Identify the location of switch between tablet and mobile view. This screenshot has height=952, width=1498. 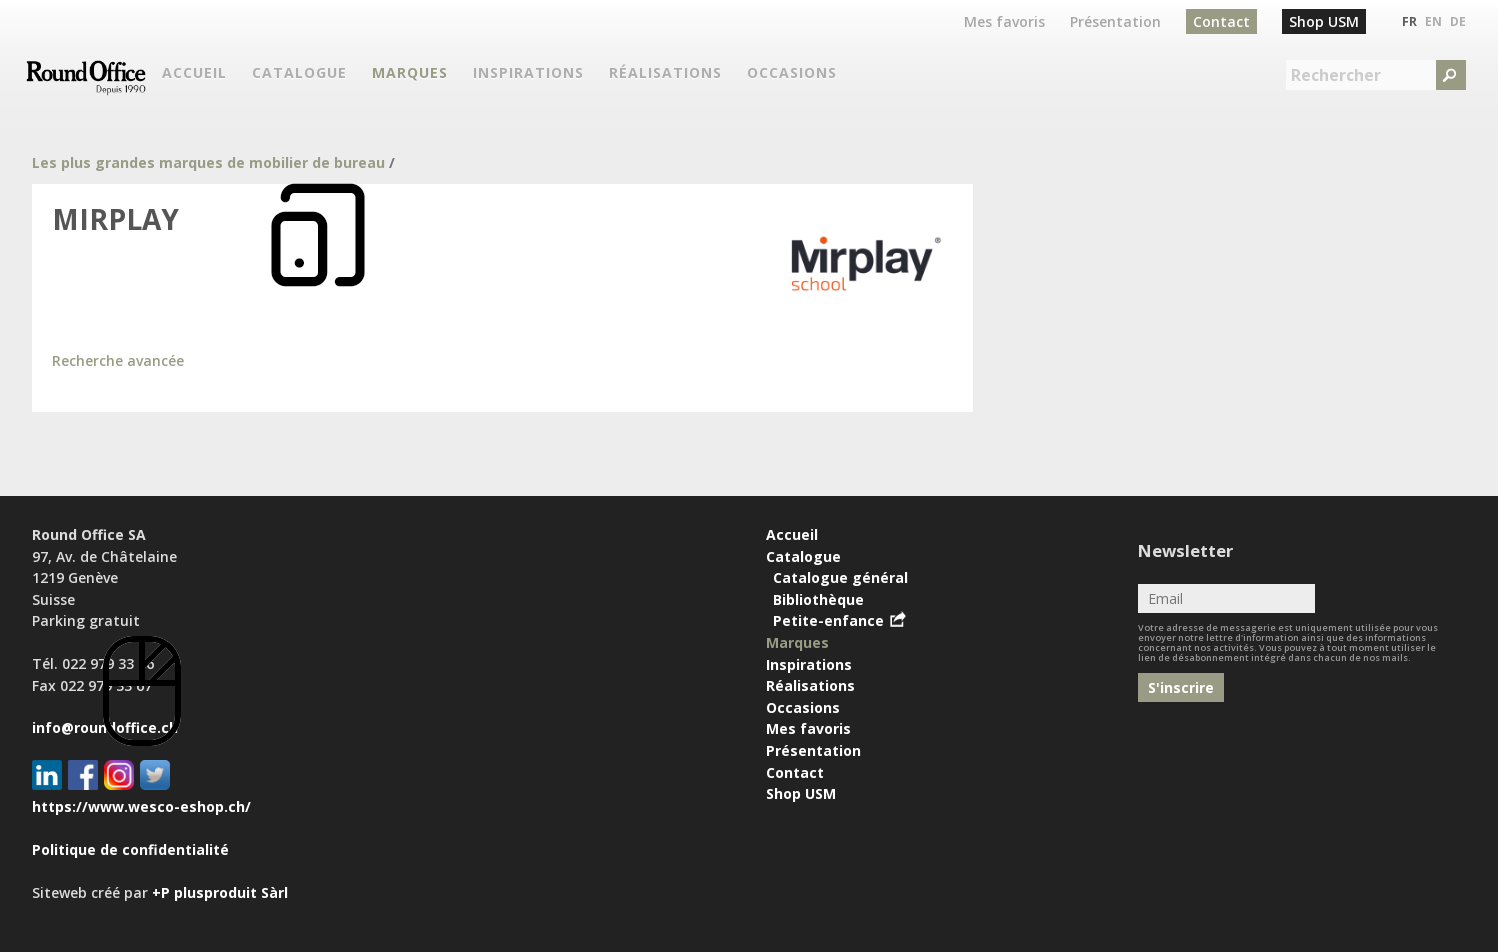
(318, 235).